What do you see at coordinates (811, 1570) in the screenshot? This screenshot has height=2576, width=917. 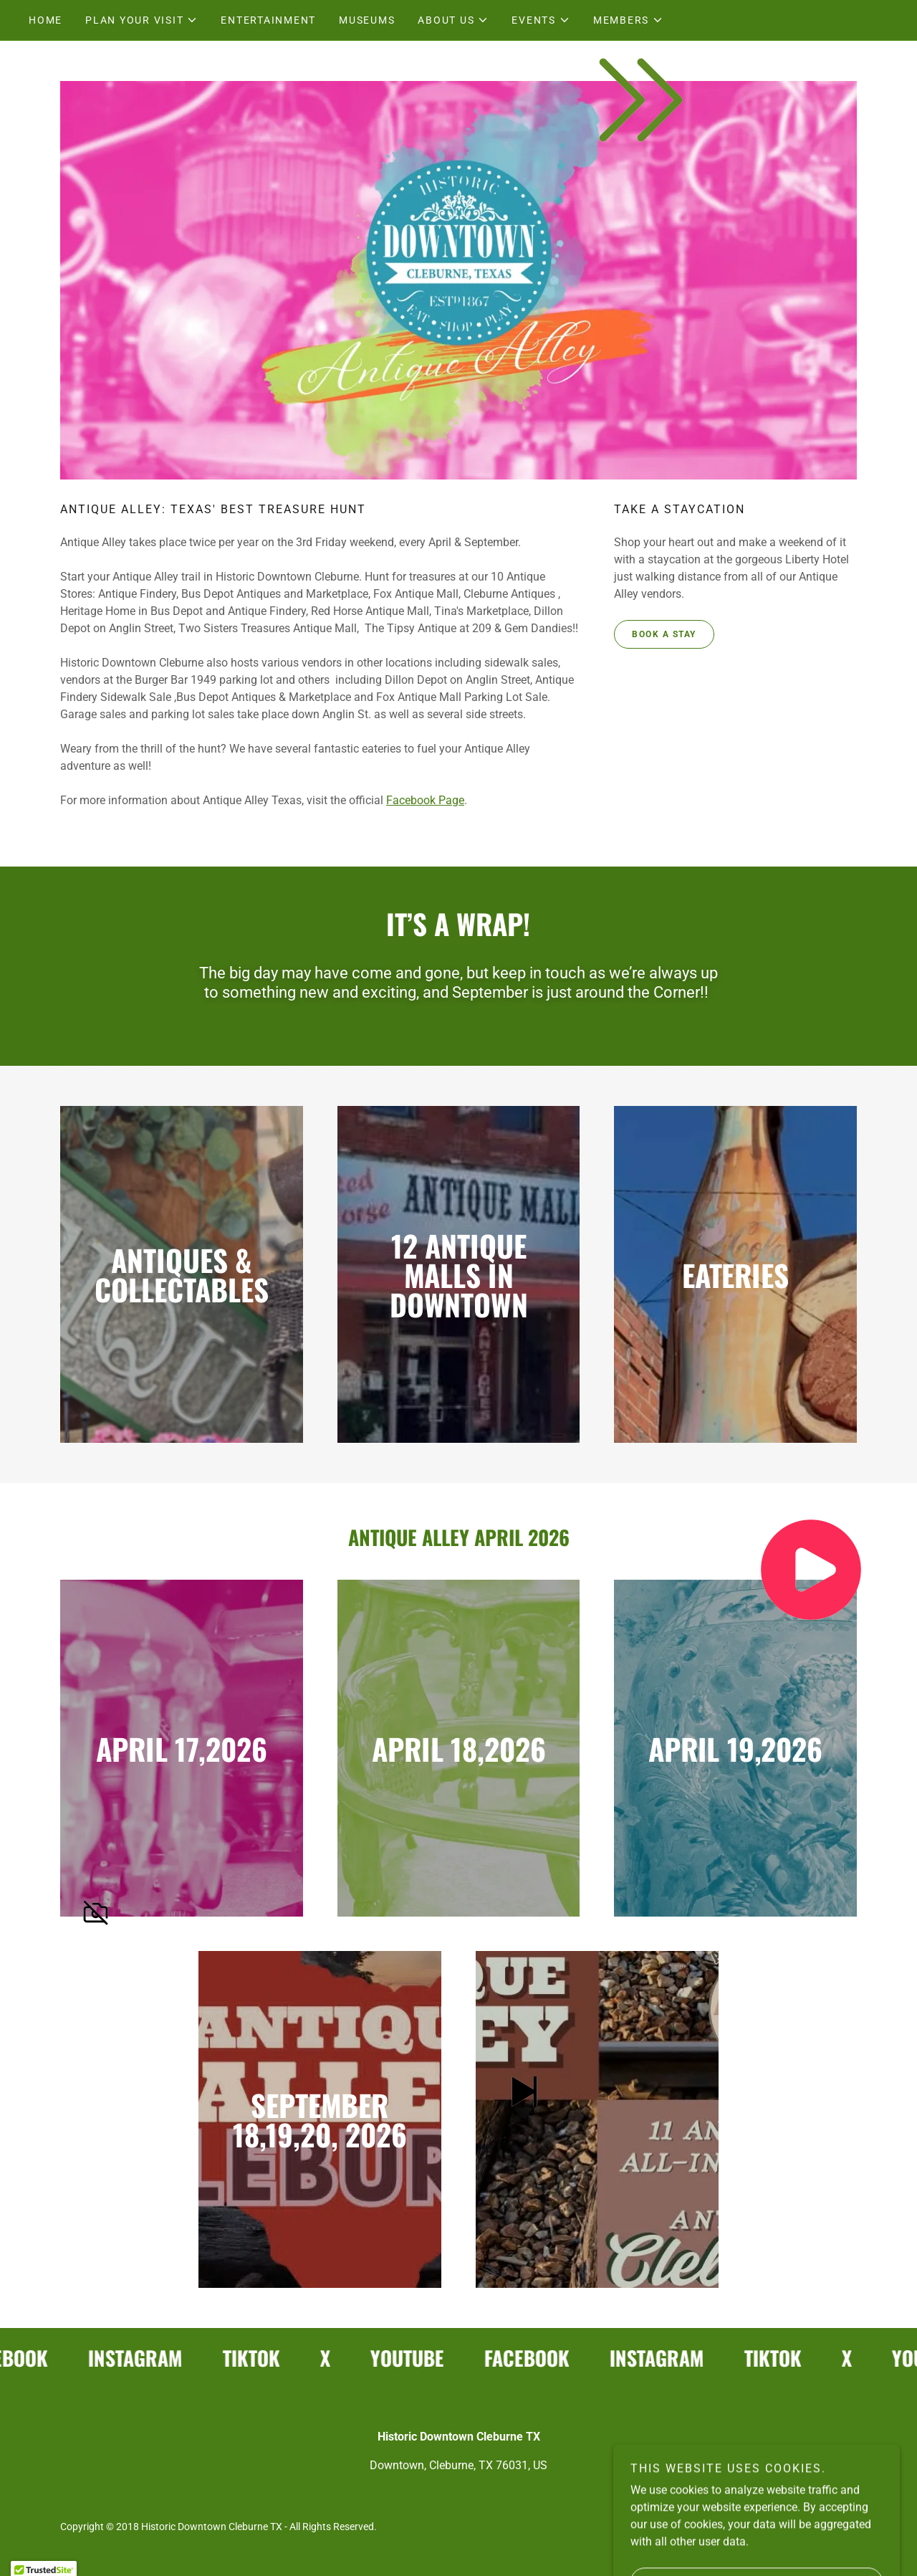 I see `play media or video content` at bounding box center [811, 1570].